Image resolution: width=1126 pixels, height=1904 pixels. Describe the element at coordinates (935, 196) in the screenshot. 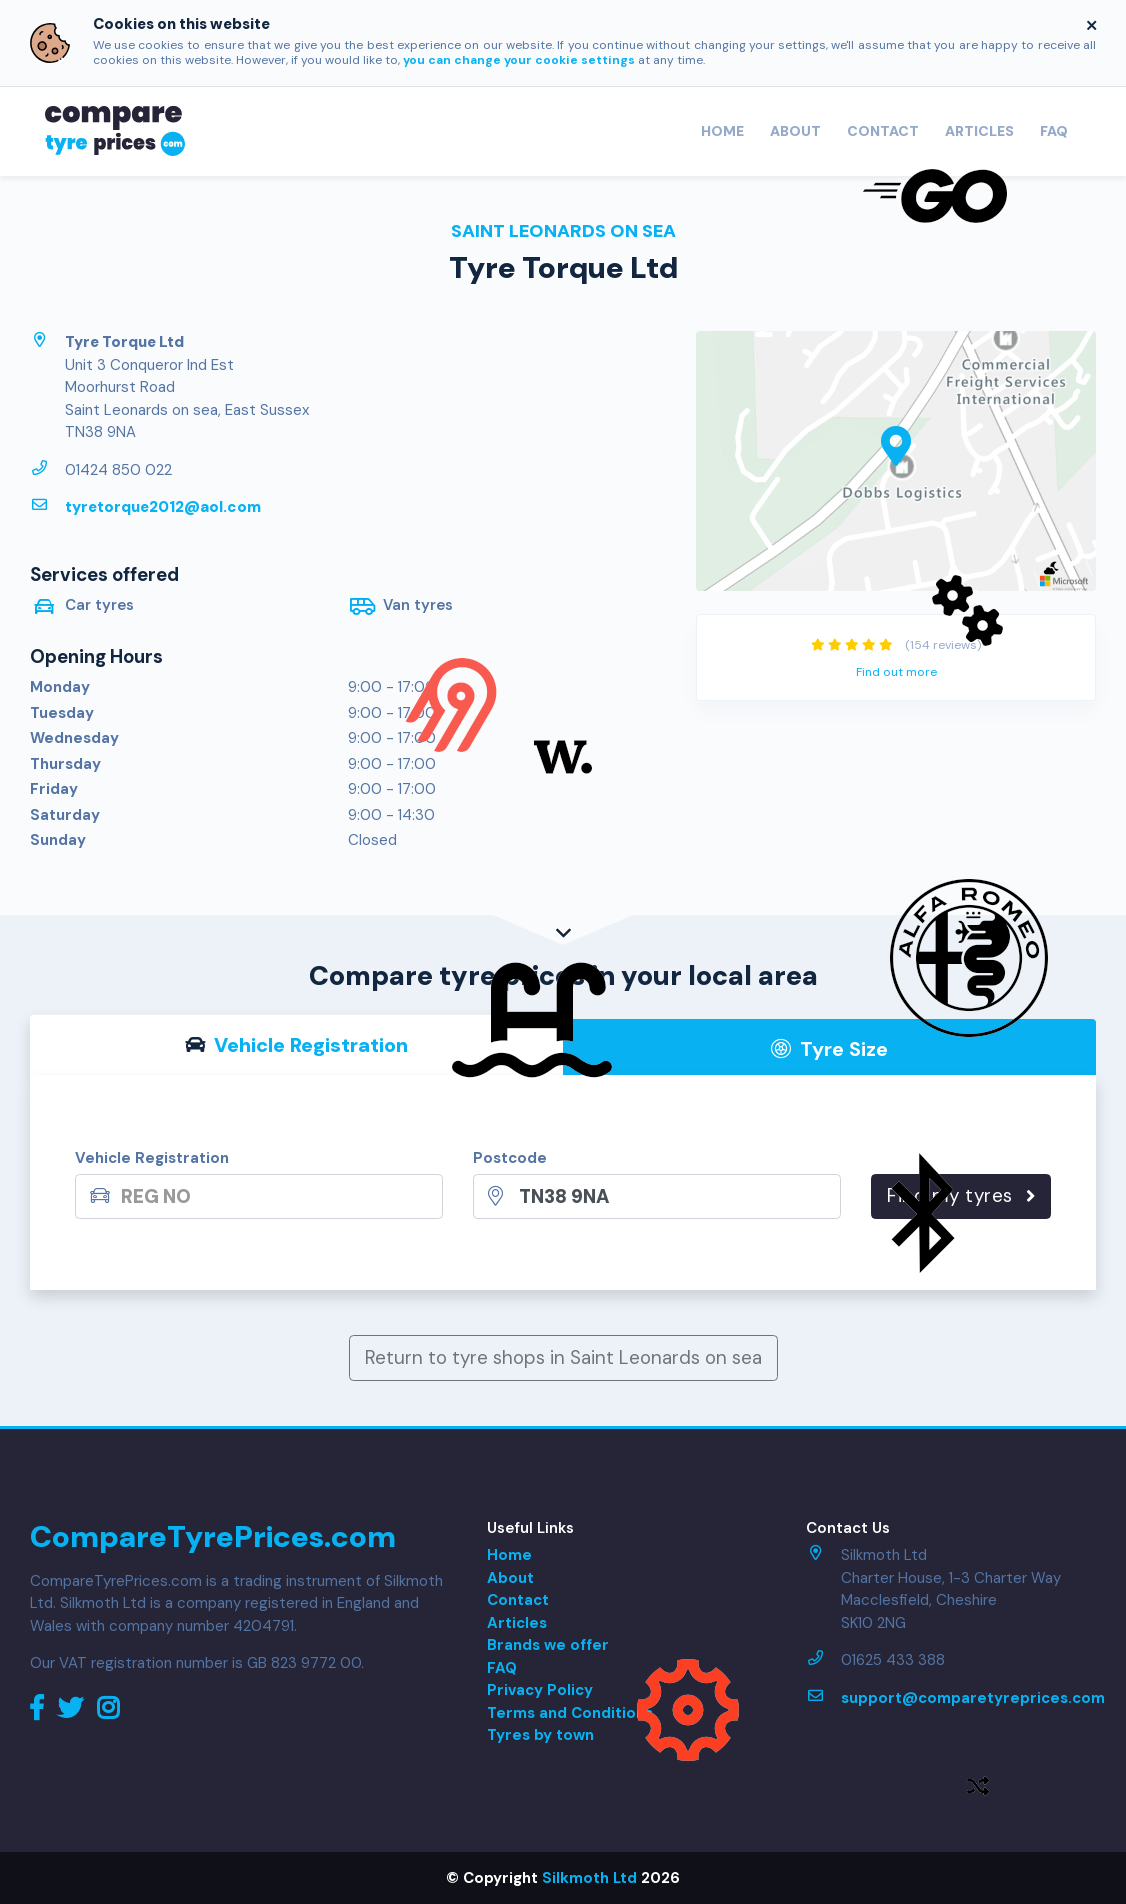

I see `go programming language logo` at that location.